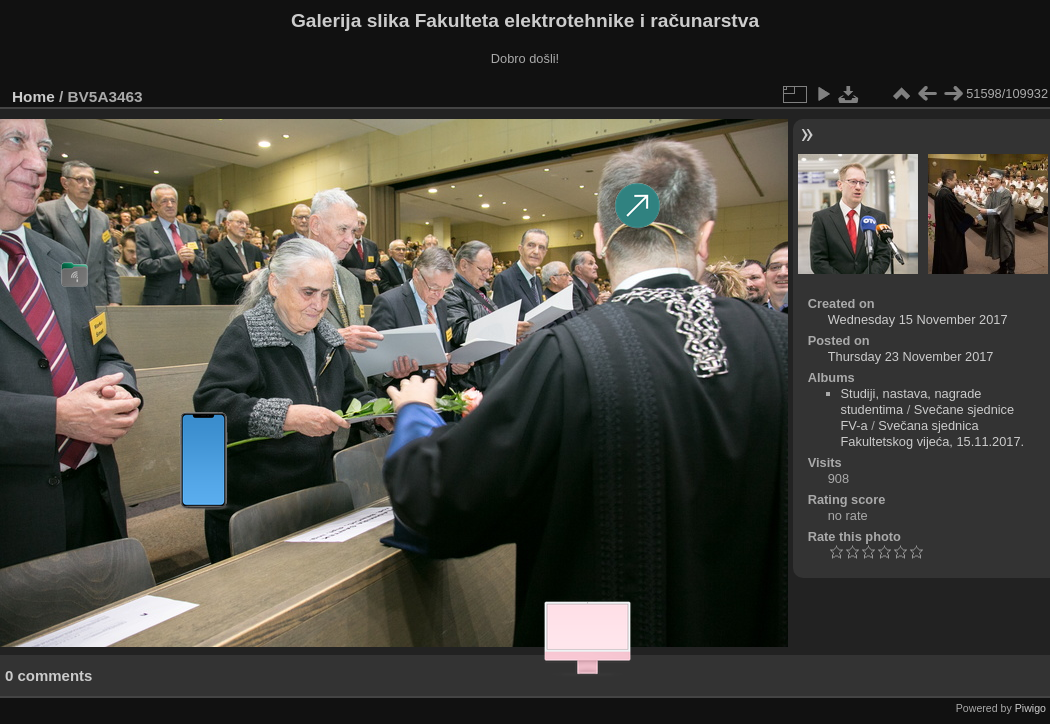  I want to click on open insync cloud sync folder, so click(74, 274).